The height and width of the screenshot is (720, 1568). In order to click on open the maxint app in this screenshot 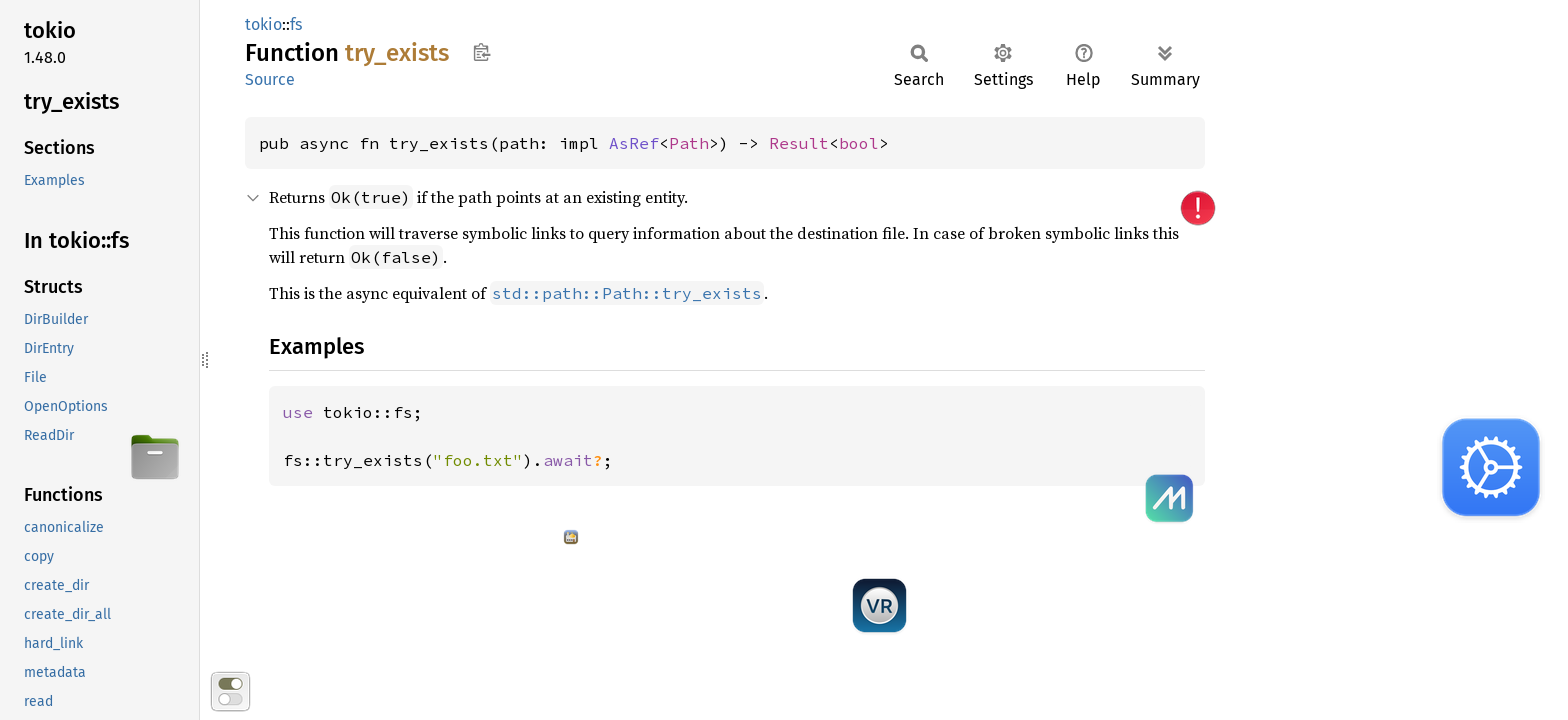, I will do `click(1169, 498)`.